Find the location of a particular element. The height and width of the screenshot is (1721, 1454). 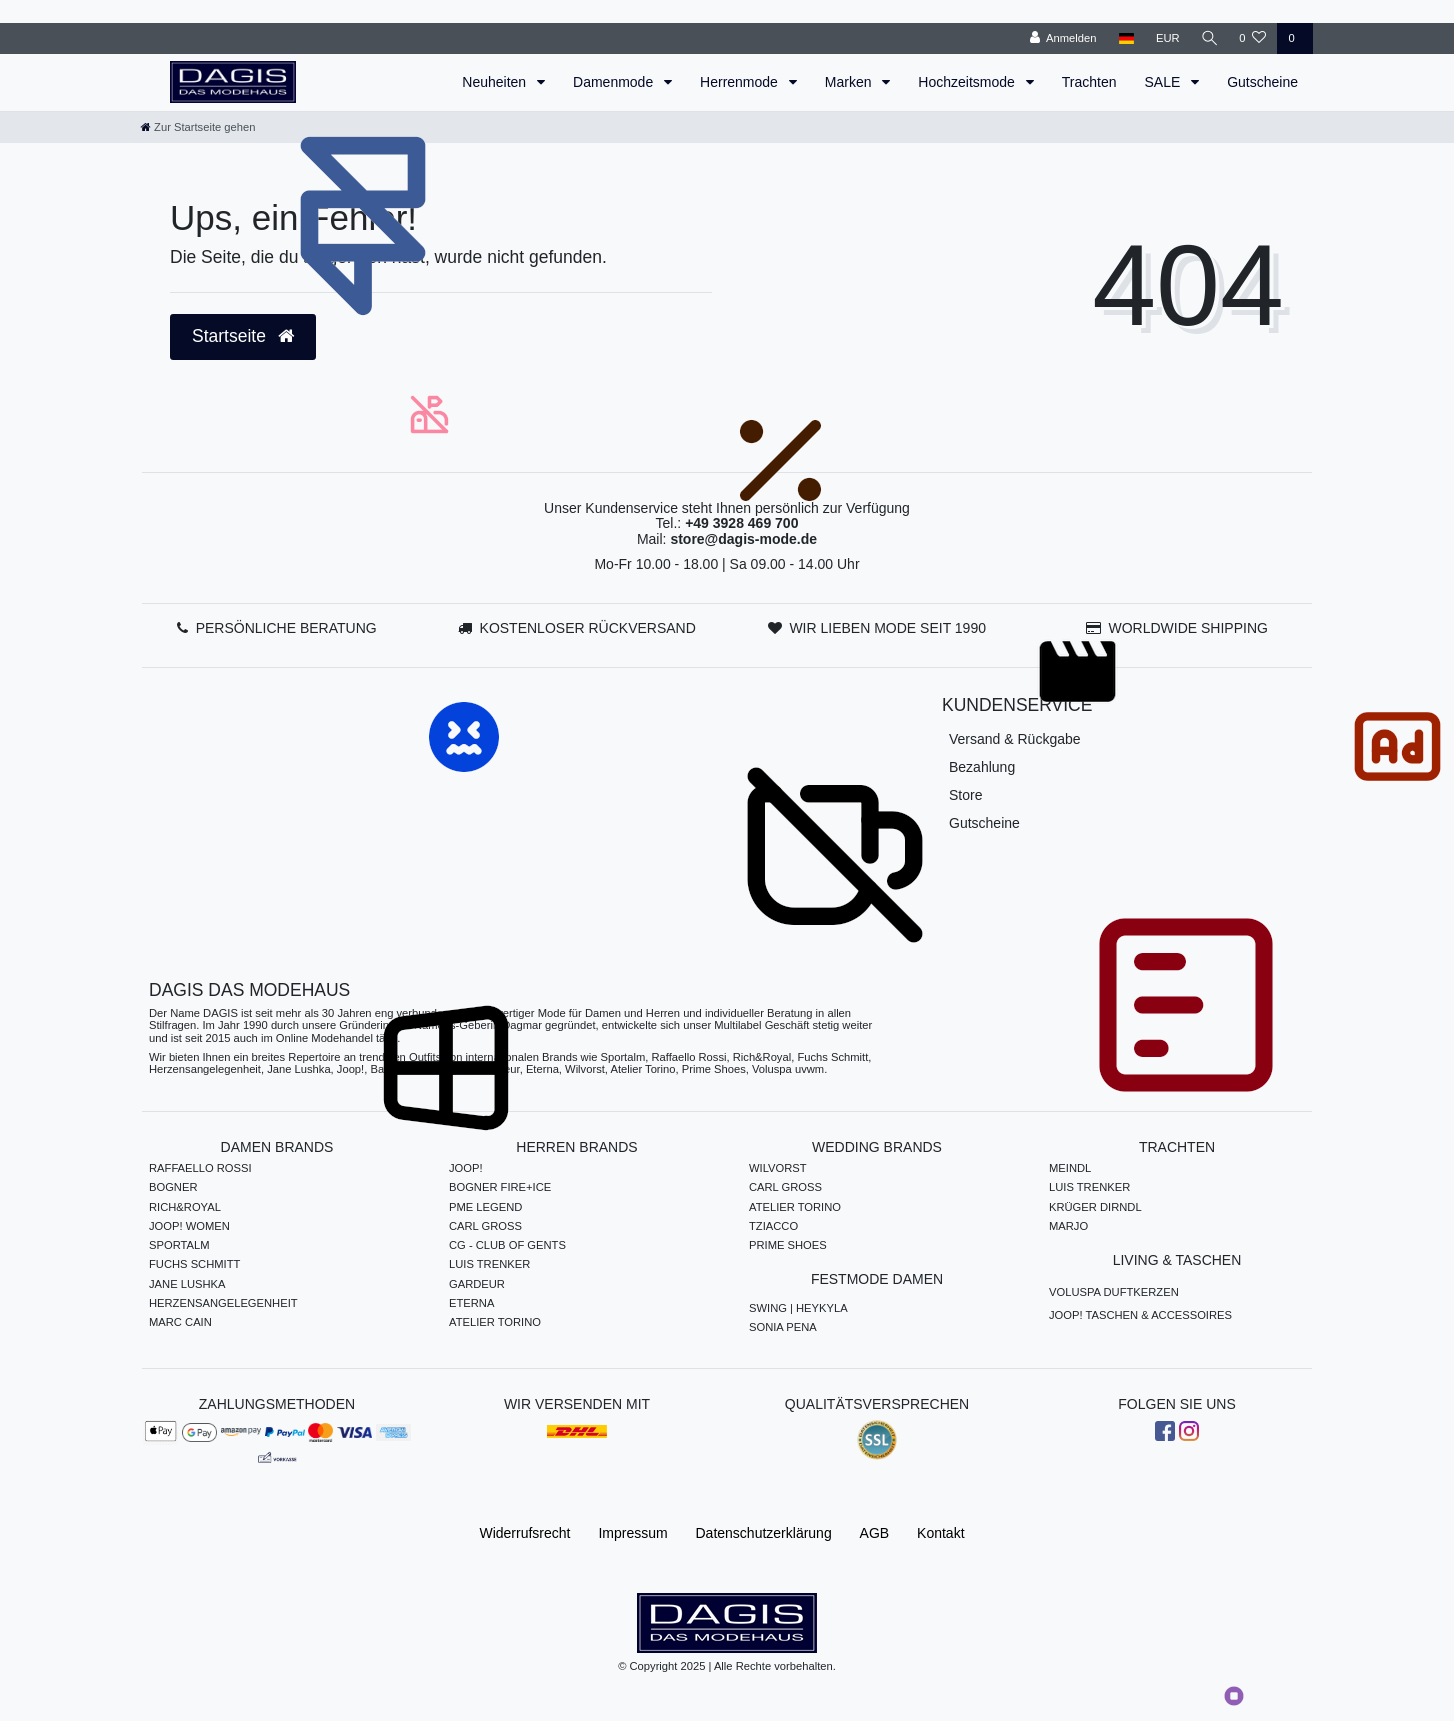

open windows settings or system options is located at coordinates (446, 1068).